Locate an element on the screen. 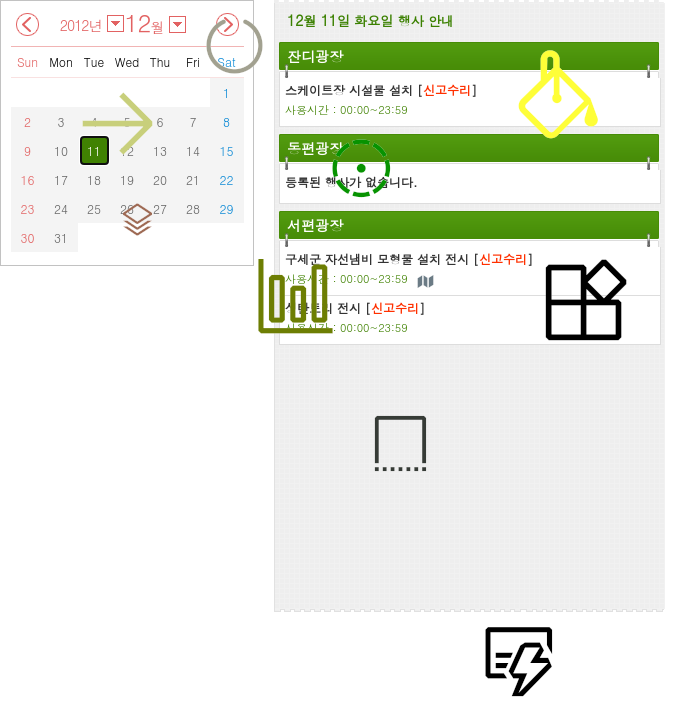 The width and height of the screenshot is (688, 720). navigate to the next item or screen is located at coordinates (117, 120).